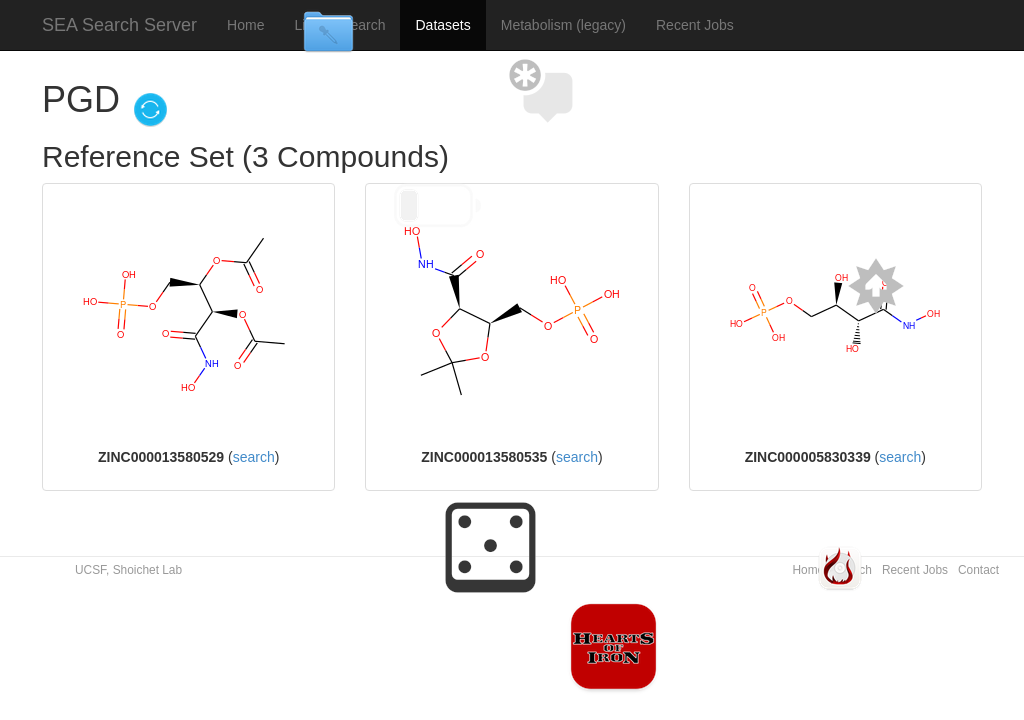  I want to click on open brasero disc burning application, so click(840, 568).